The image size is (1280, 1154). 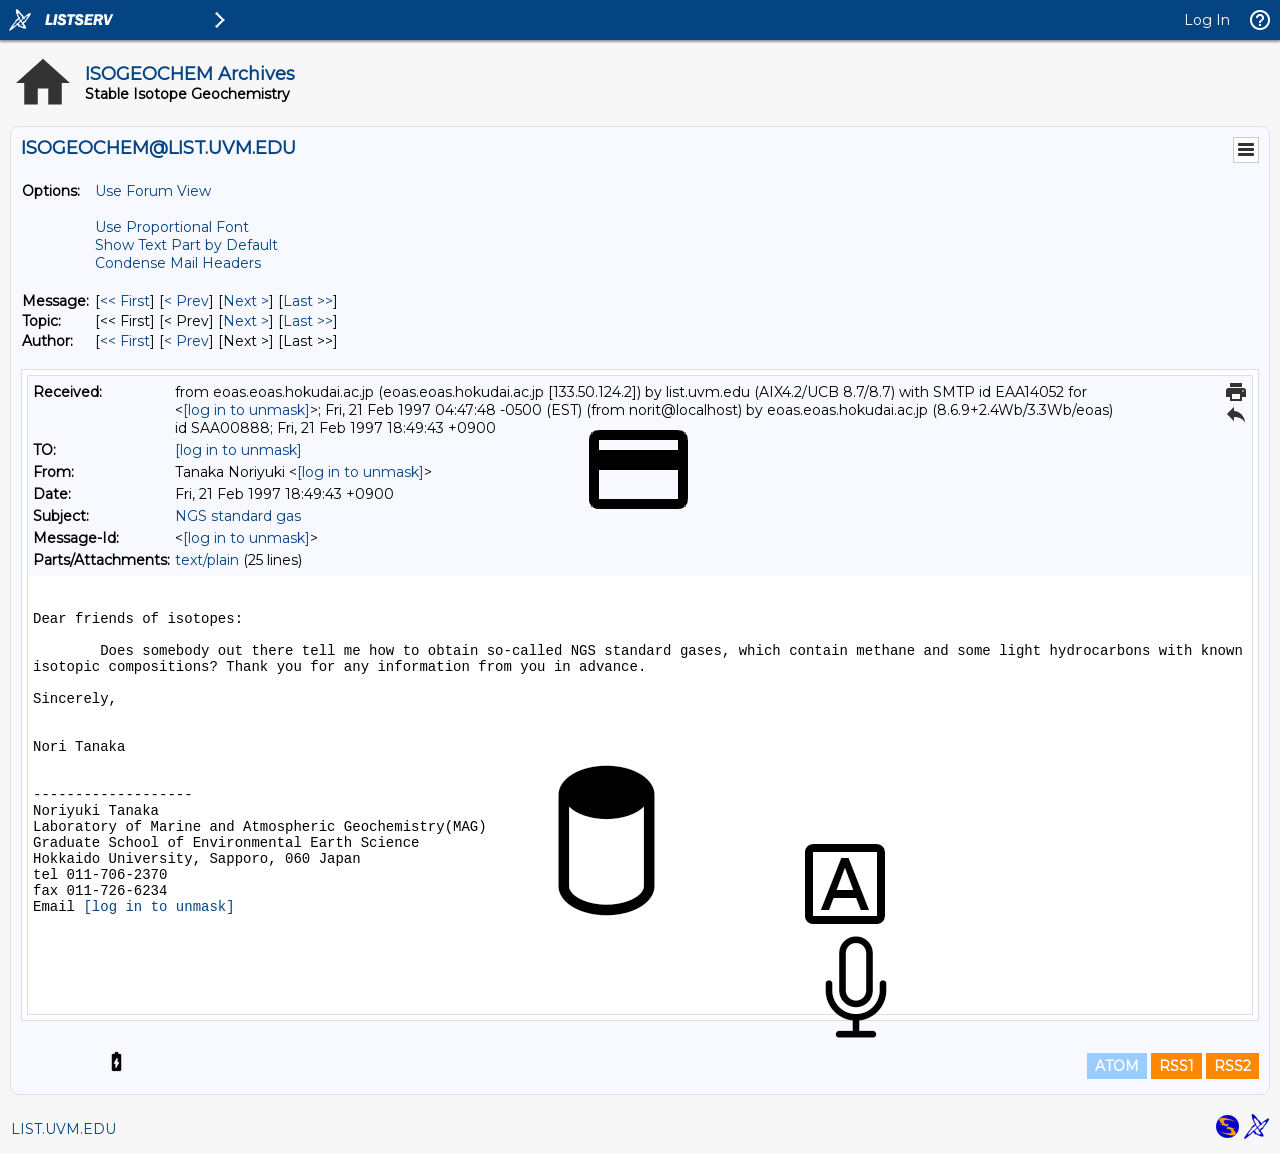 I want to click on represents a database or data storage, so click(x=606, y=840).